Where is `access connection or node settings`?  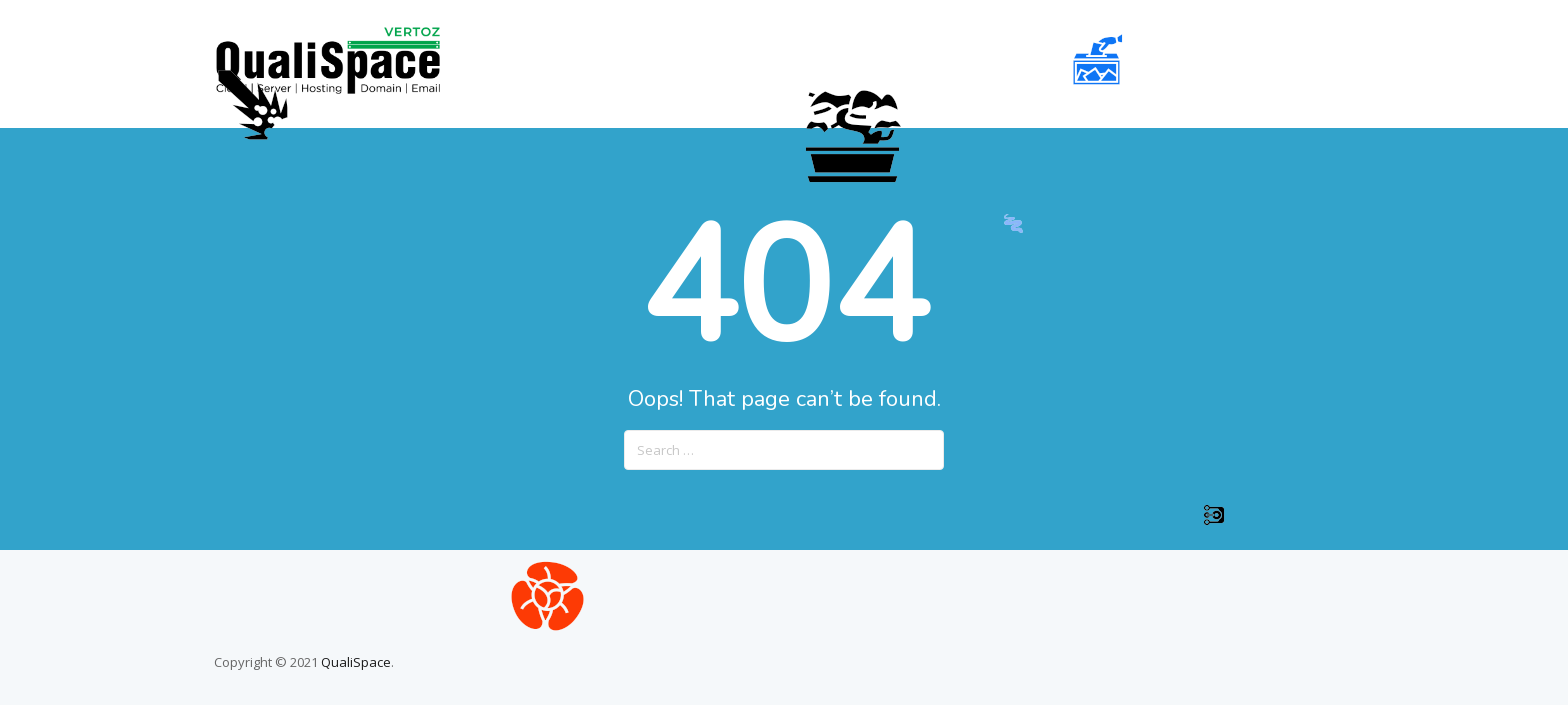
access connection or node settings is located at coordinates (1214, 515).